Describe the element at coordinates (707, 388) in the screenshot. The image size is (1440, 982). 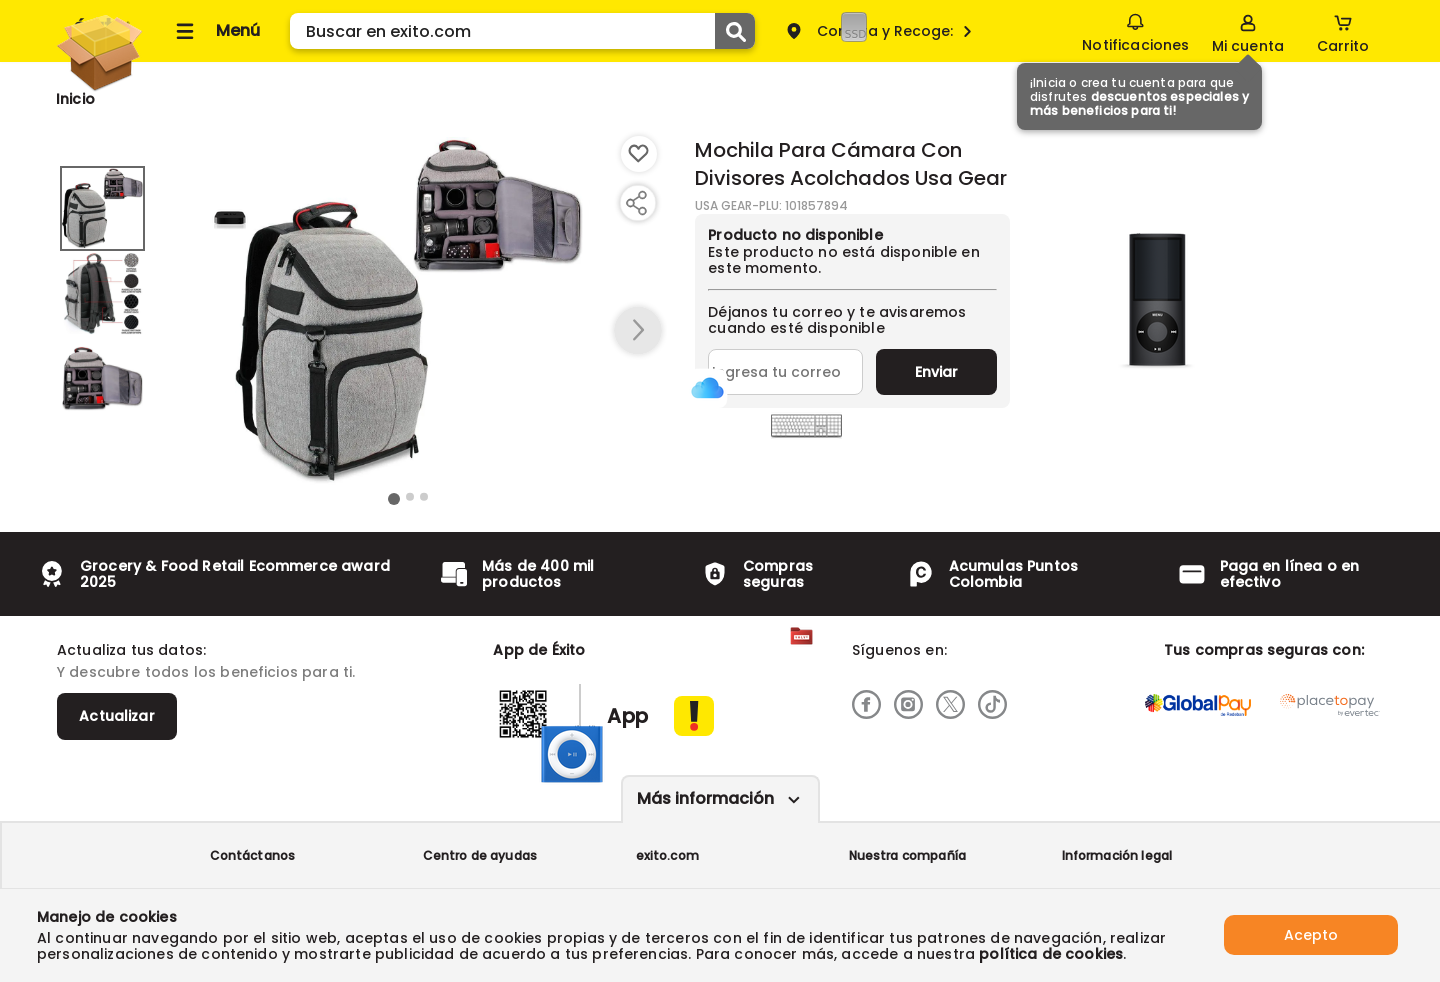
I see `open iCloud+ settings and subscription management` at that location.